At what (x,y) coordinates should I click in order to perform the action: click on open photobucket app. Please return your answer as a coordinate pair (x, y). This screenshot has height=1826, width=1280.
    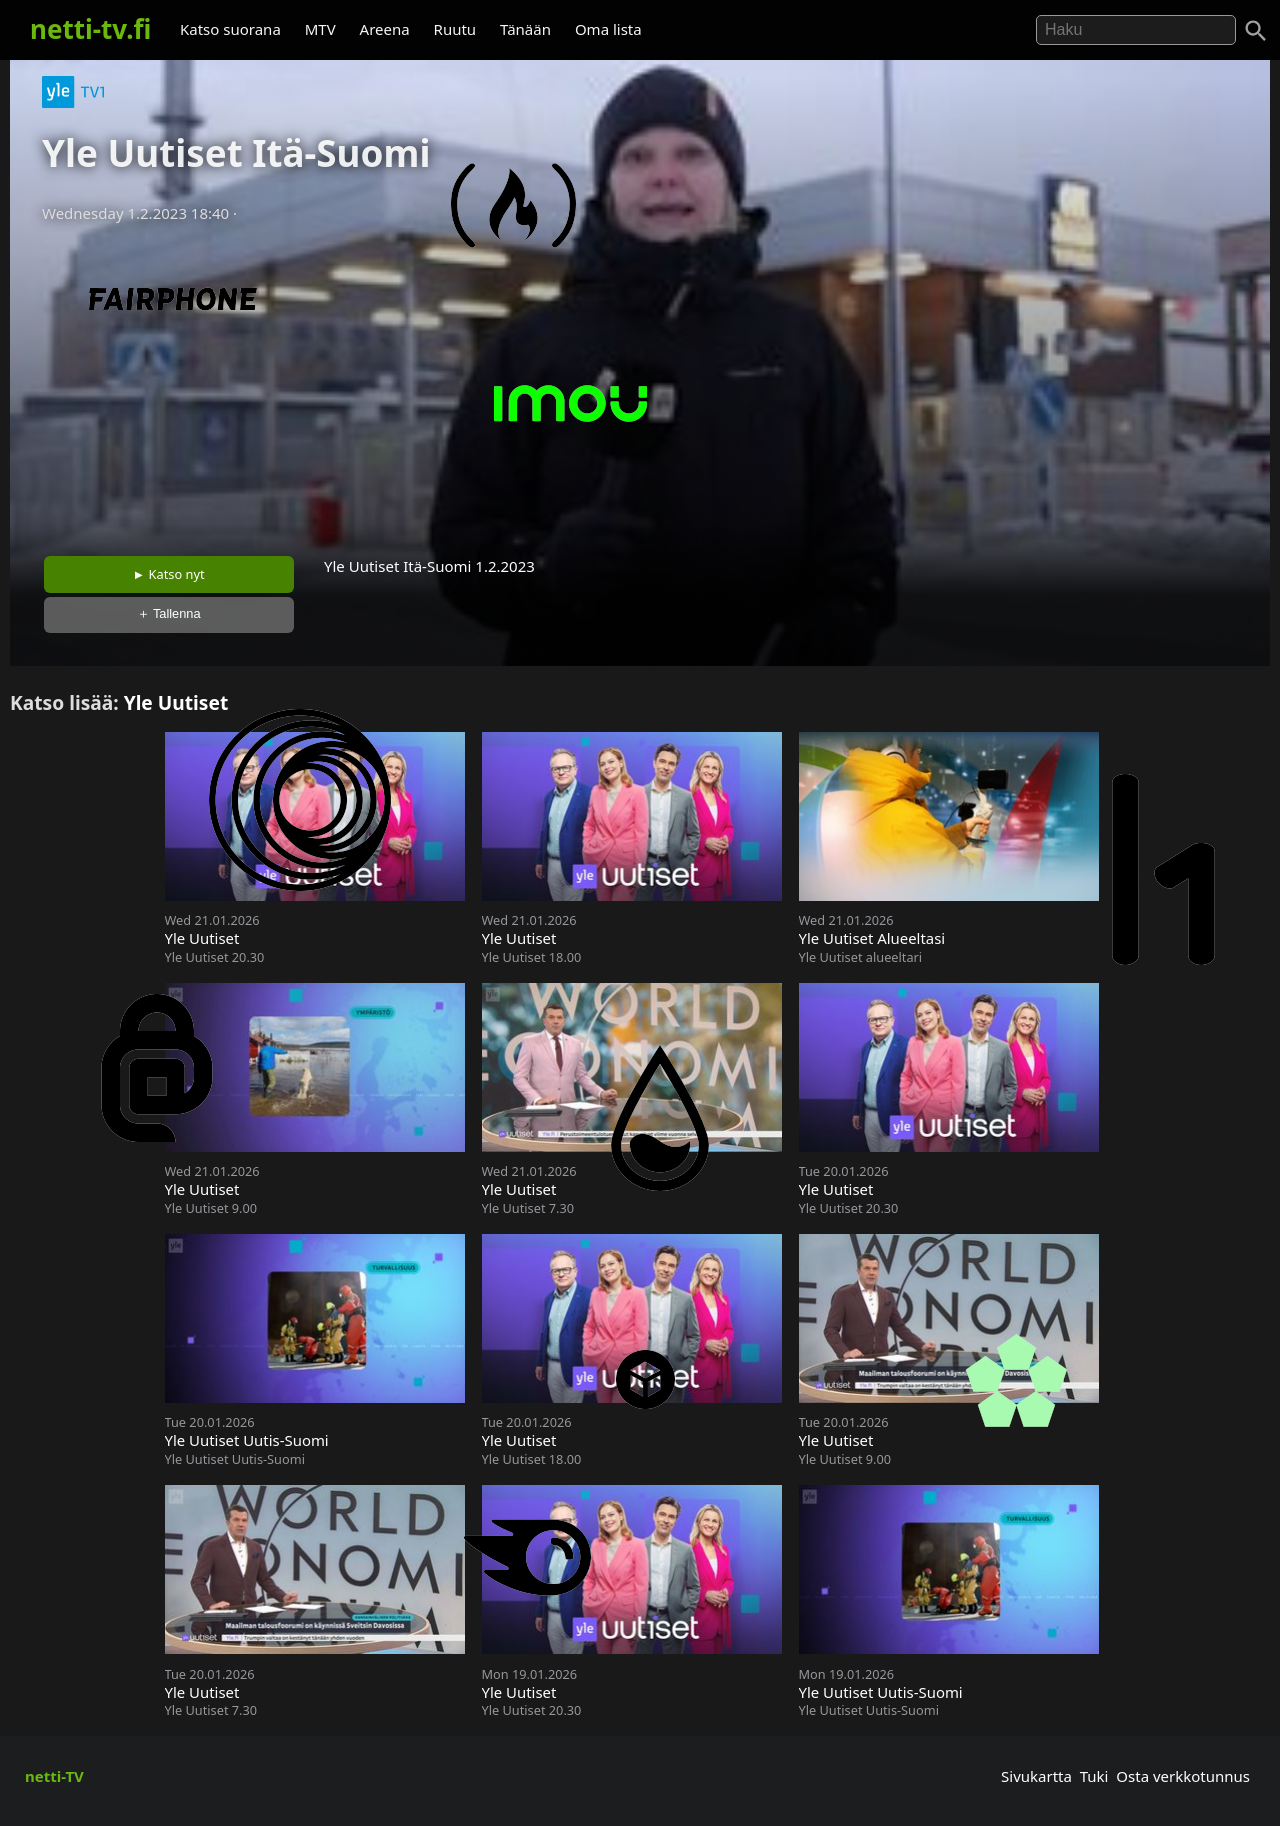
    Looking at the image, I should click on (300, 800).